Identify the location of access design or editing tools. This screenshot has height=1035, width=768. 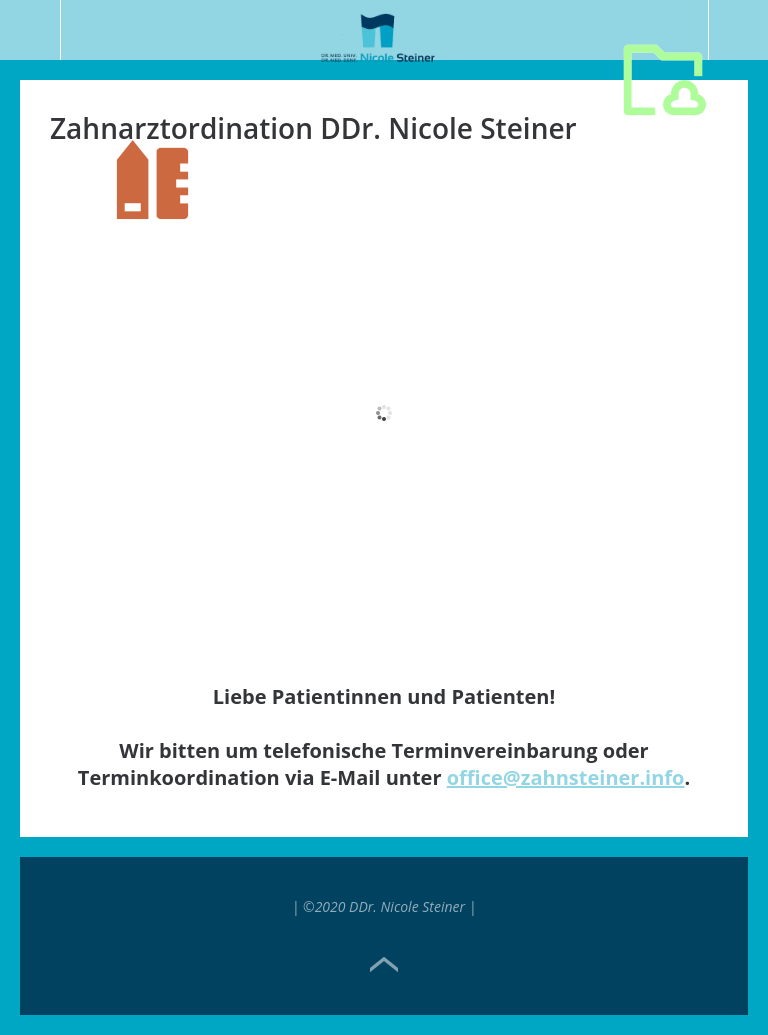
(152, 179).